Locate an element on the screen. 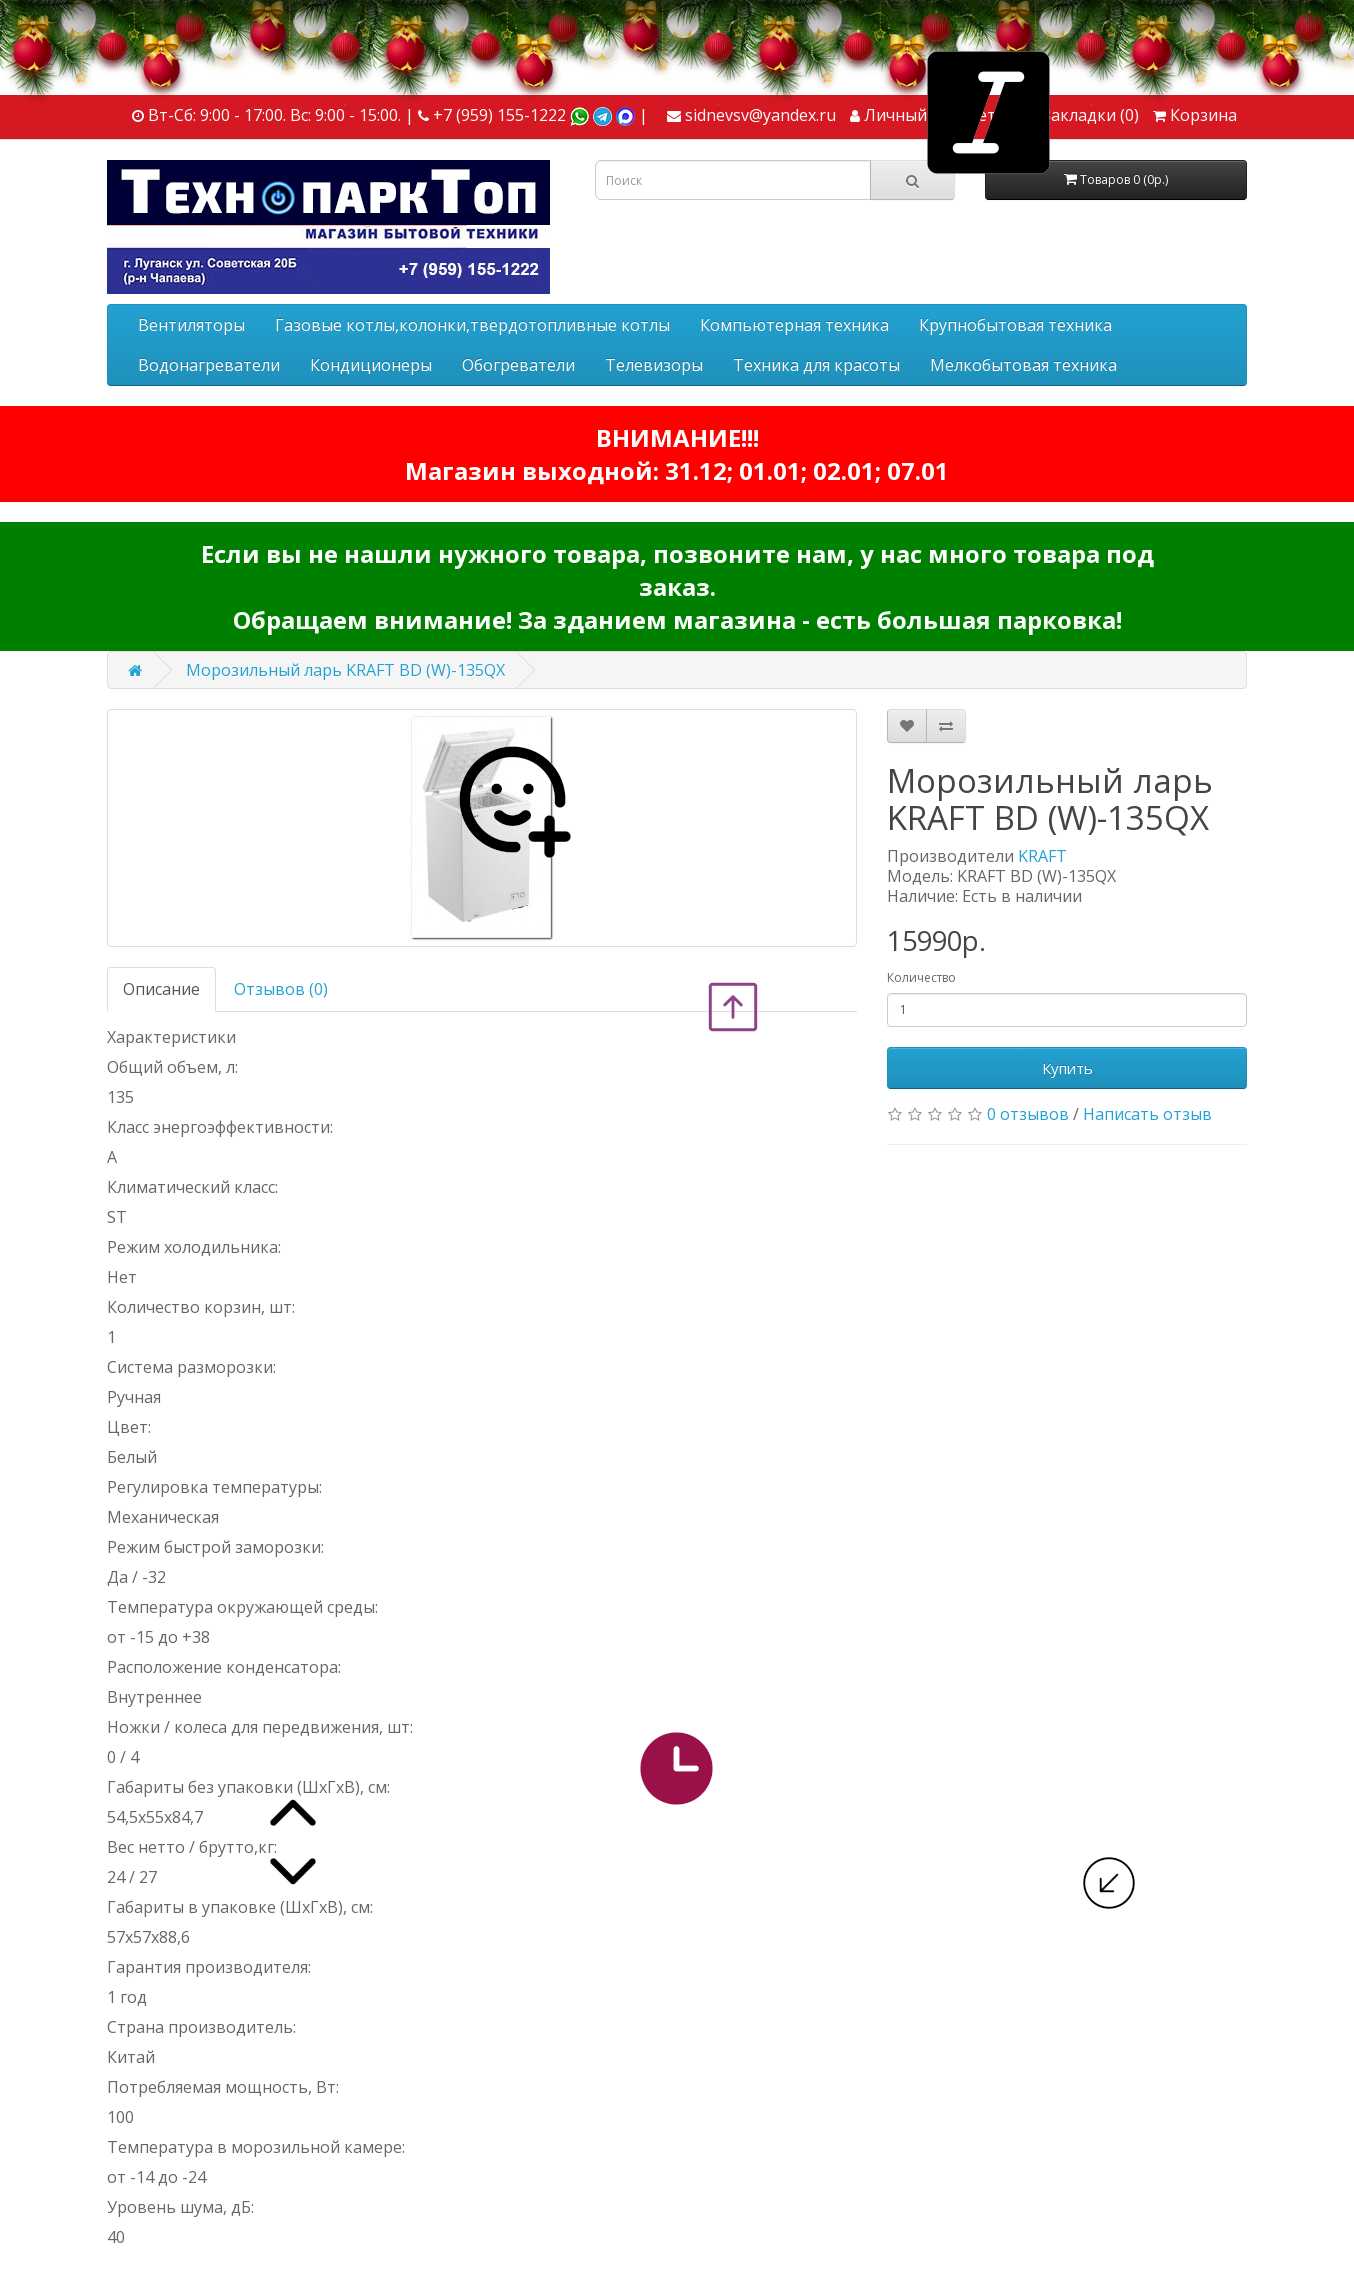  navigate to previous or lower-left content is located at coordinates (1109, 1883).